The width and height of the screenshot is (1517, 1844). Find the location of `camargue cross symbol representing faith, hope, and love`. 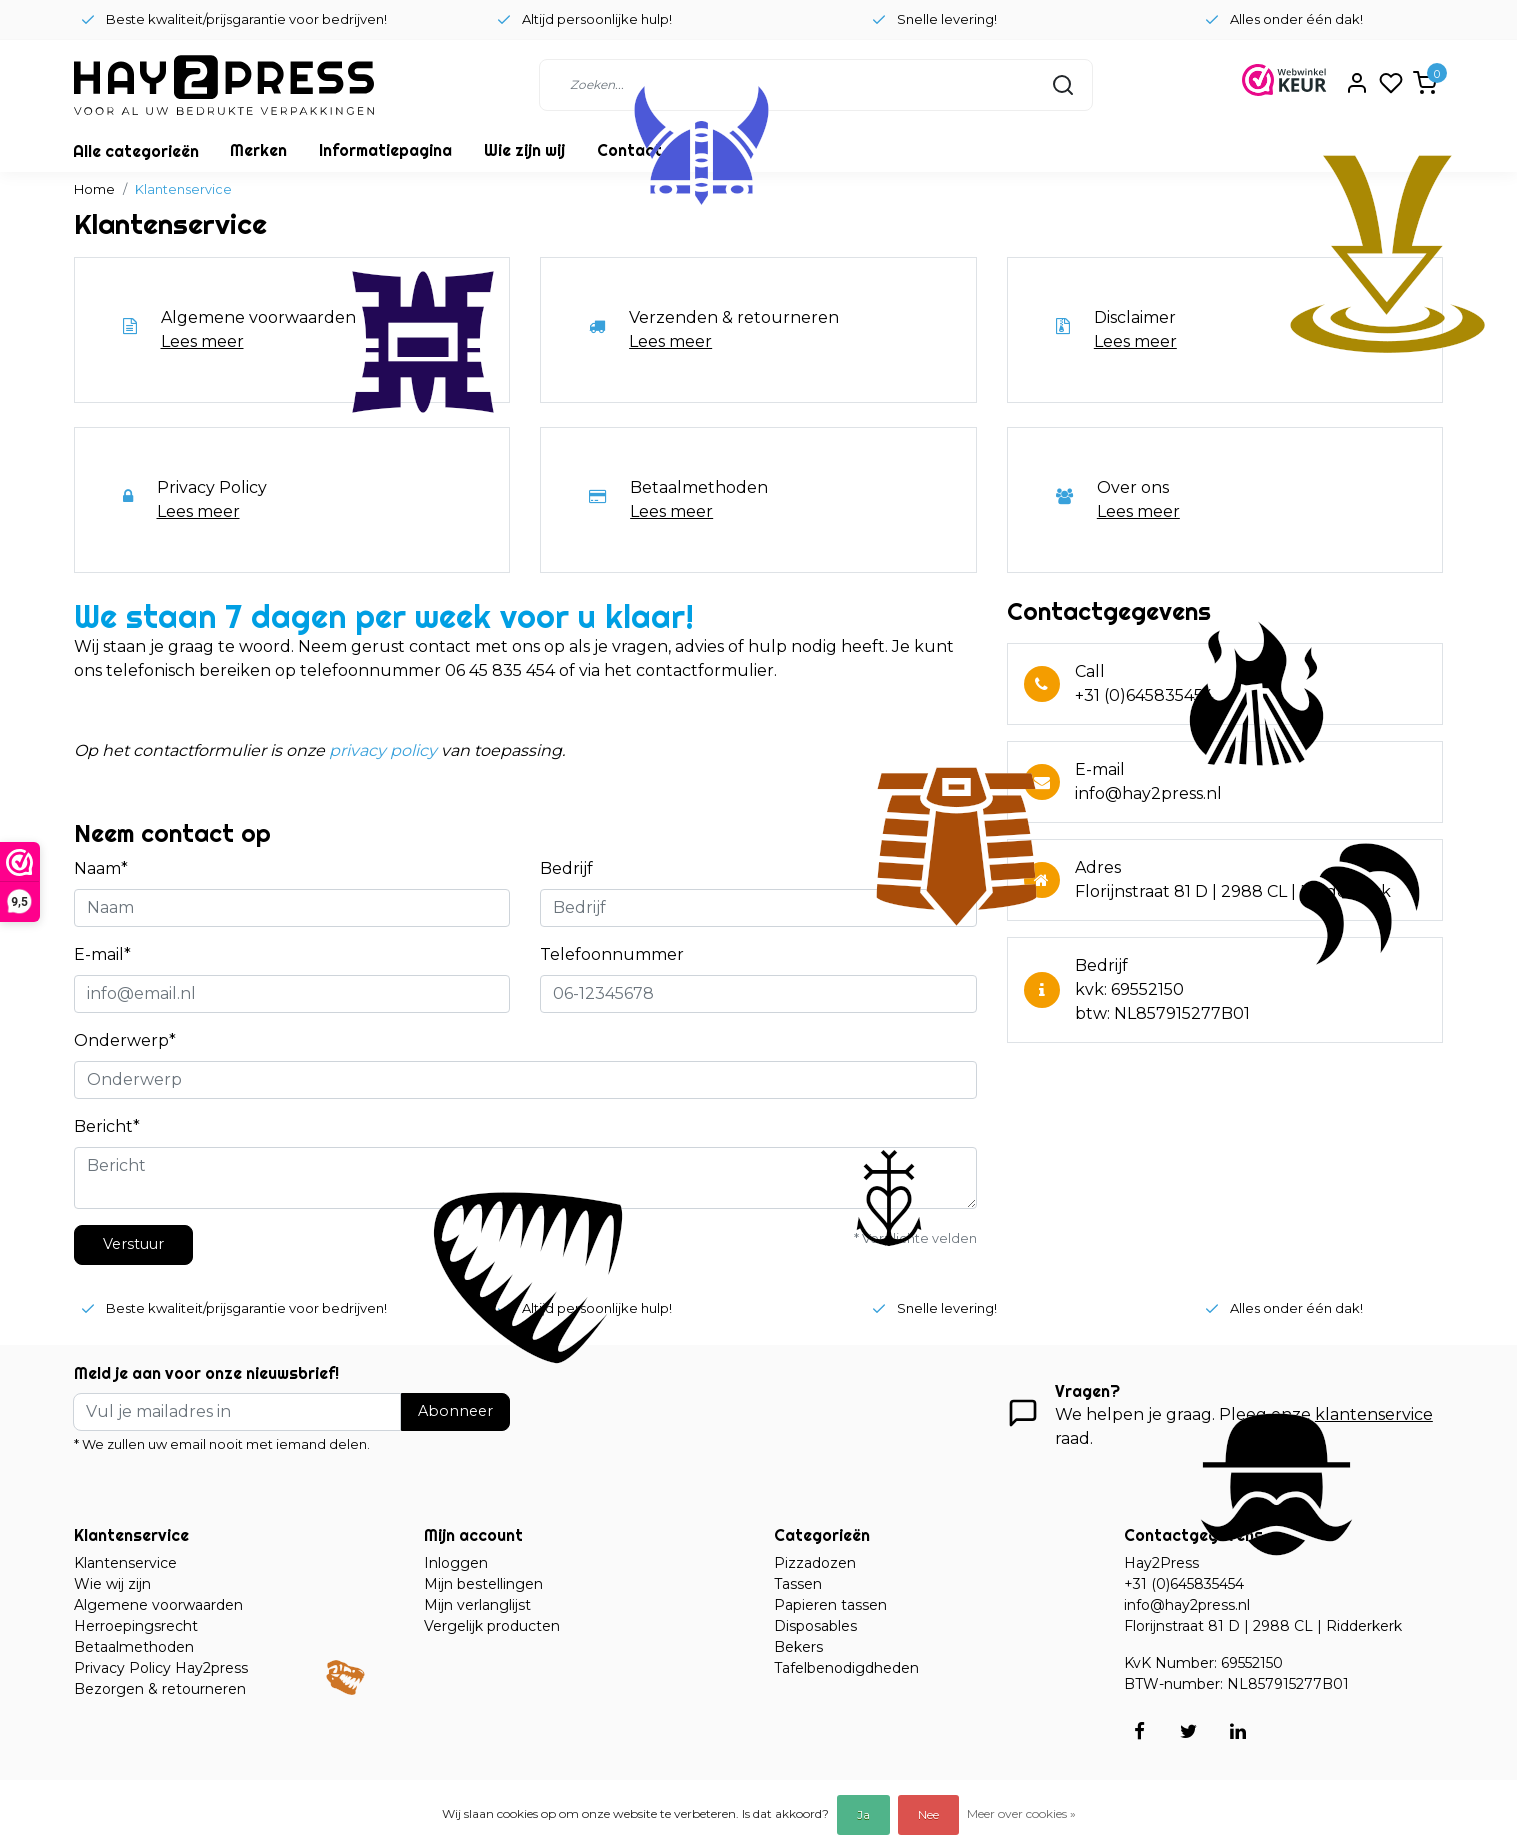

camargue cross symbol representing faith, hope, and love is located at coordinates (889, 1198).